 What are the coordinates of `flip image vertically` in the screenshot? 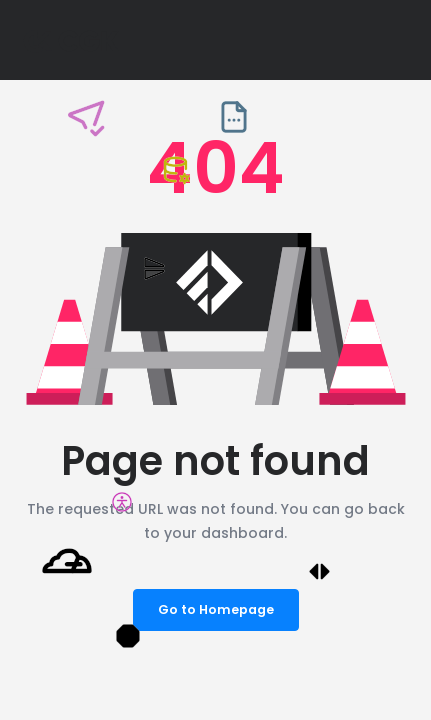 It's located at (153, 268).